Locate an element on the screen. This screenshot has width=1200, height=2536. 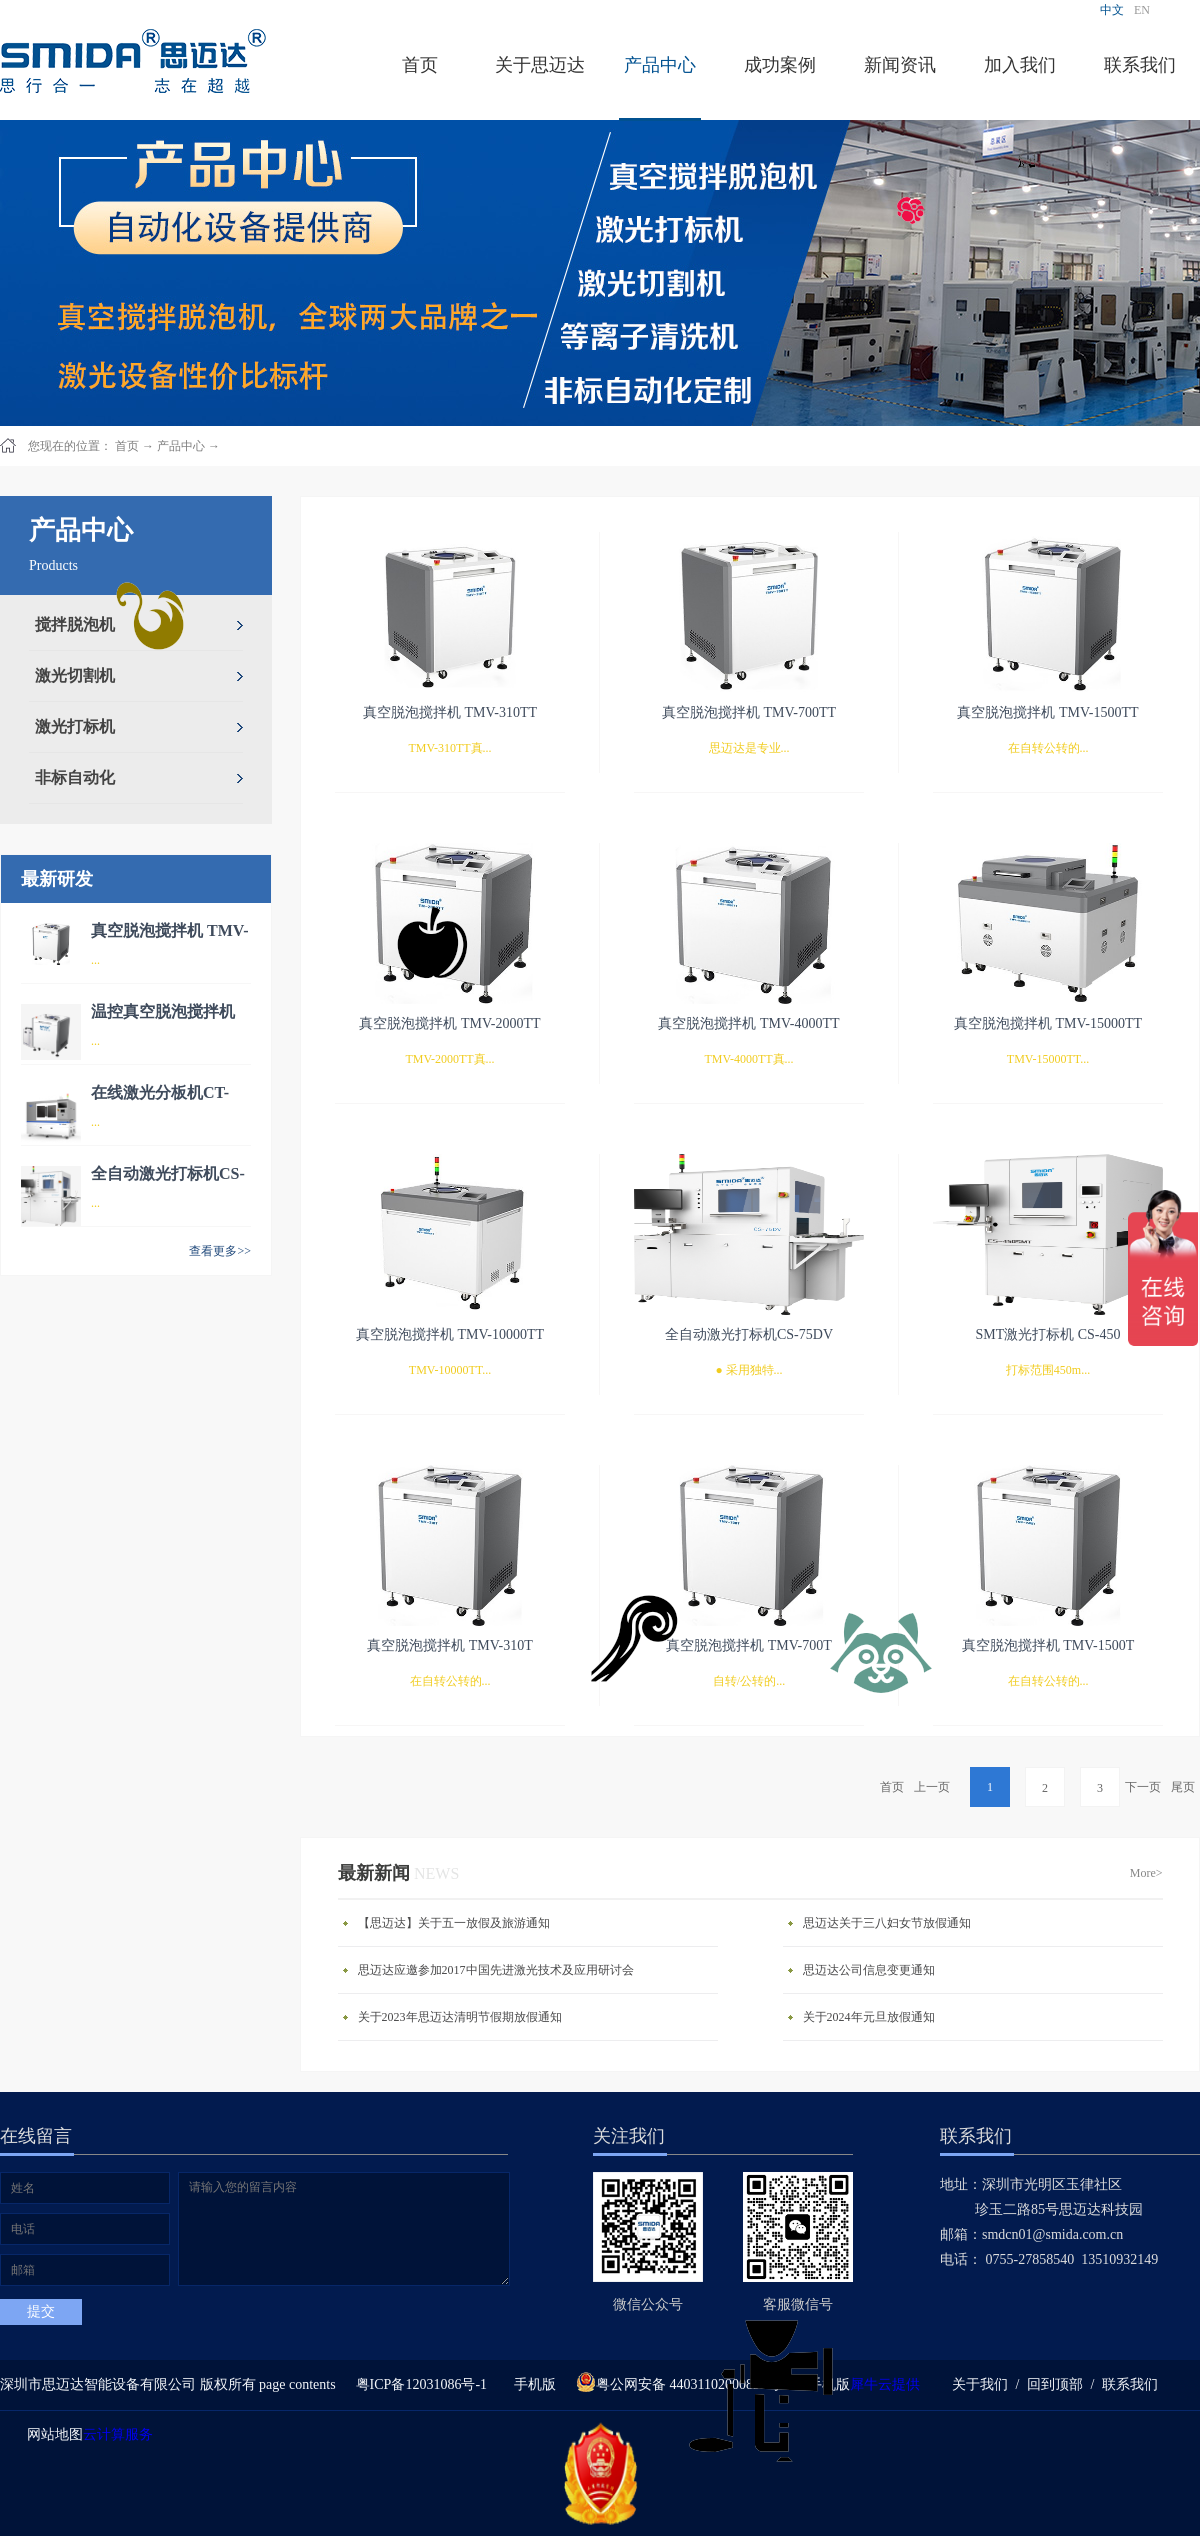
collect a health or bonus item is located at coordinates (432, 942).